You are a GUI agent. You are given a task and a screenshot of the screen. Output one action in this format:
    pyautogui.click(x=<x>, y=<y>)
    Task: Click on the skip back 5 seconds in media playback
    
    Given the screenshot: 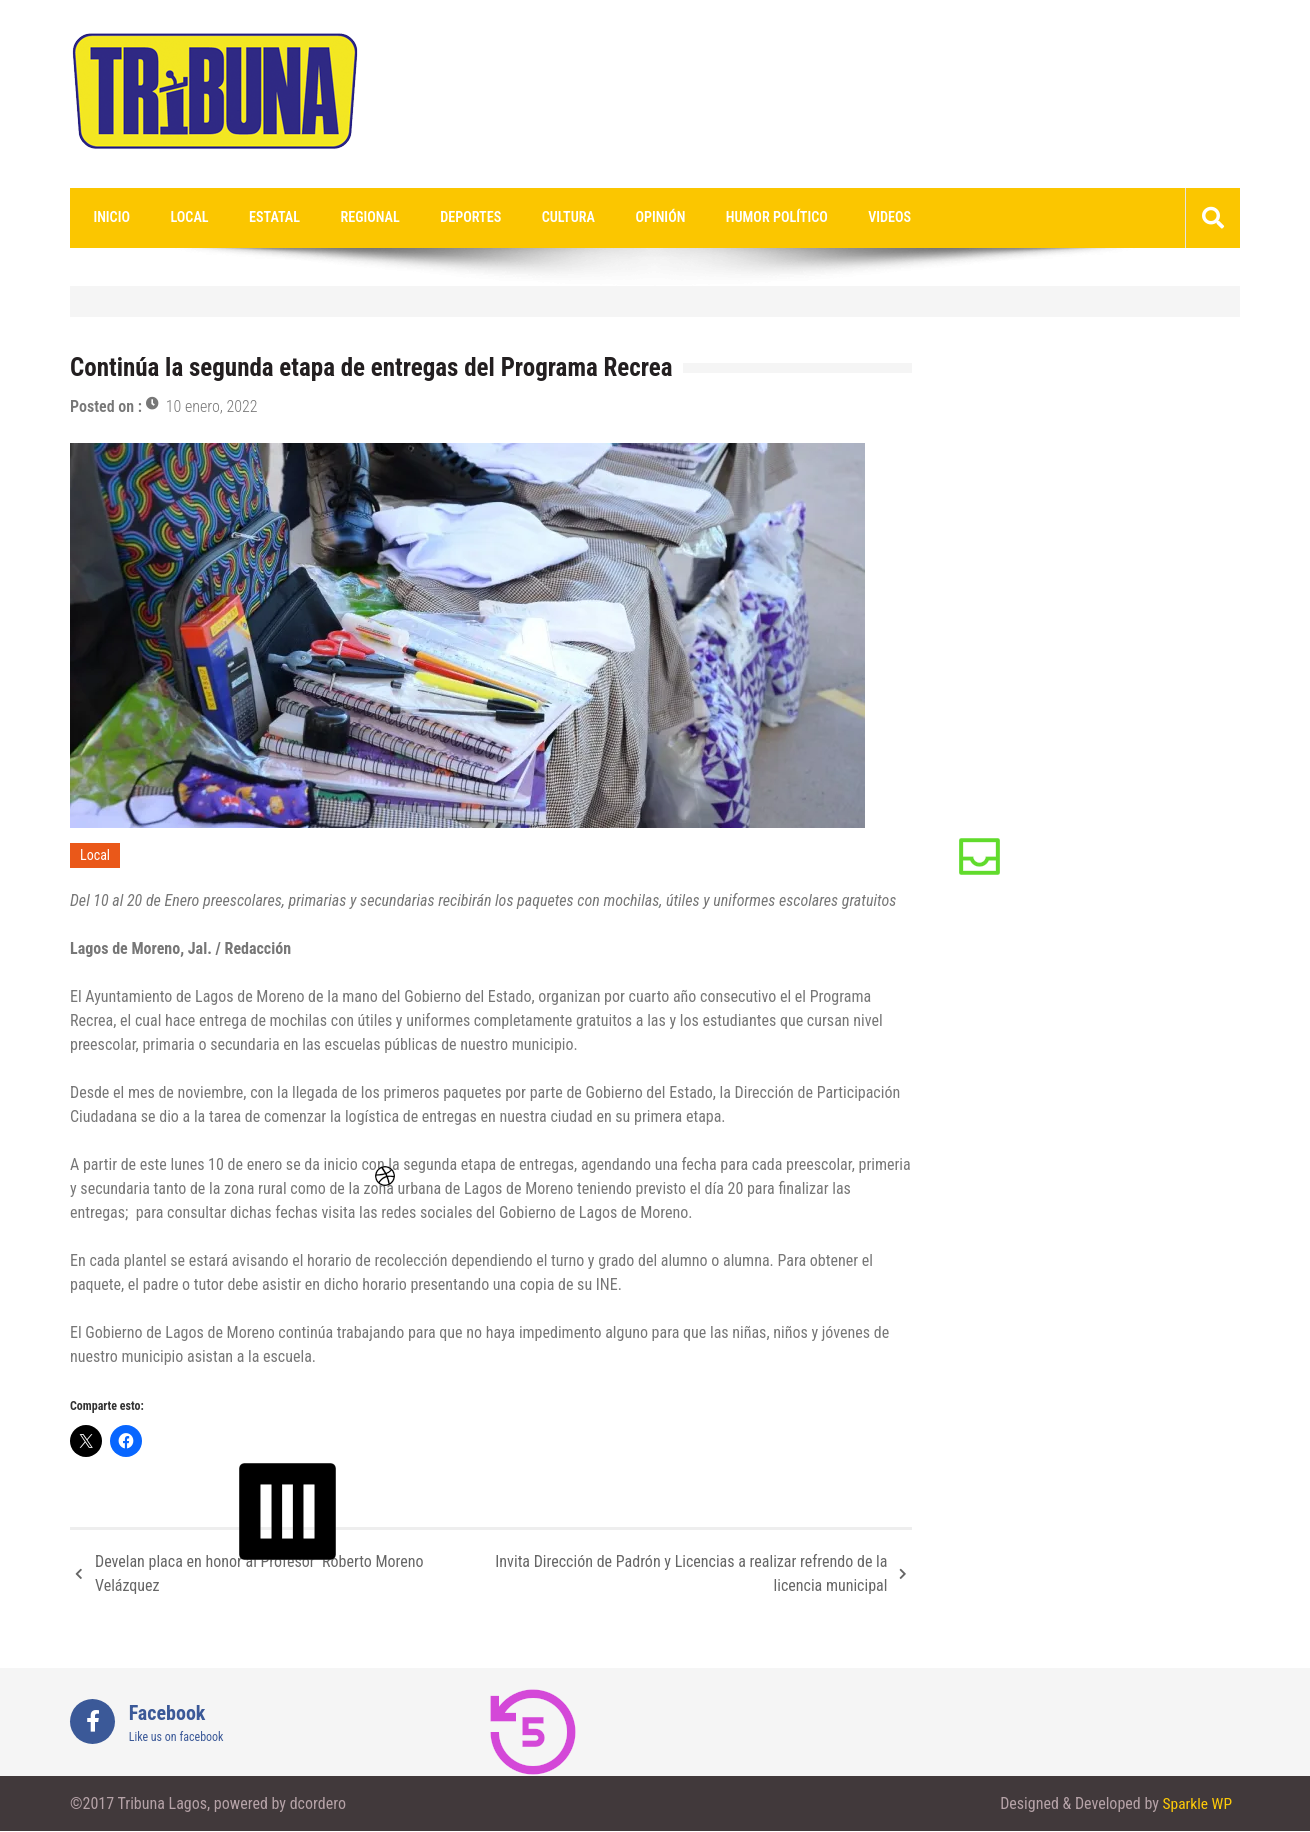 What is the action you would take?
    pyautogui.click(x=533, y=1732)
    